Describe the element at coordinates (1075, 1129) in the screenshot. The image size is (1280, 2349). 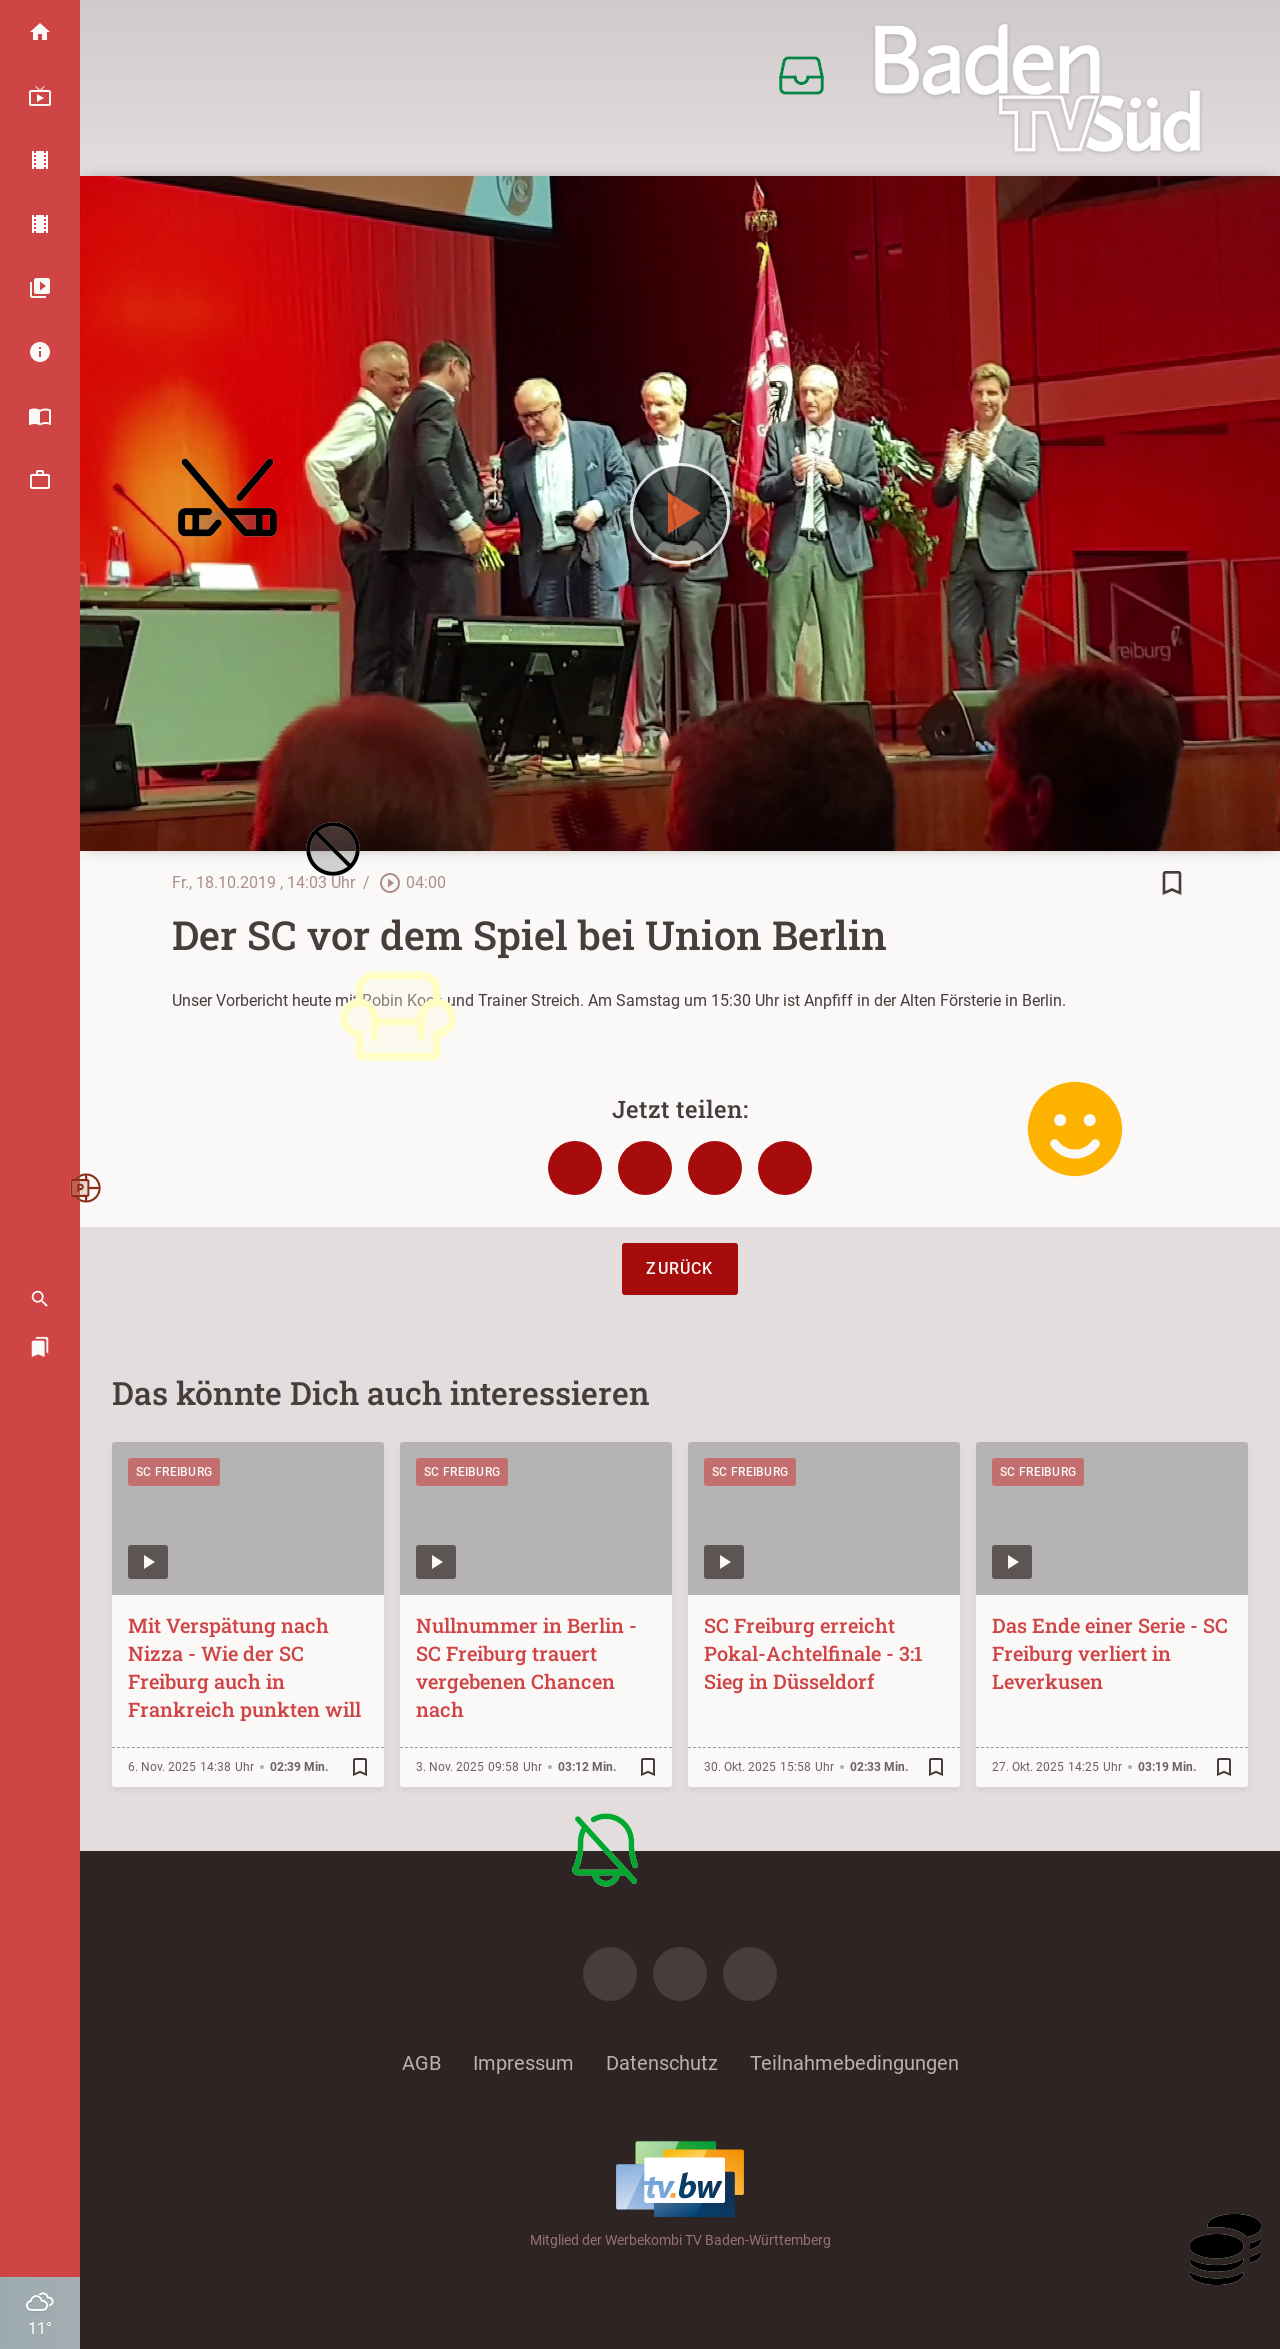
I see `add an emoji or reaction` at that location.